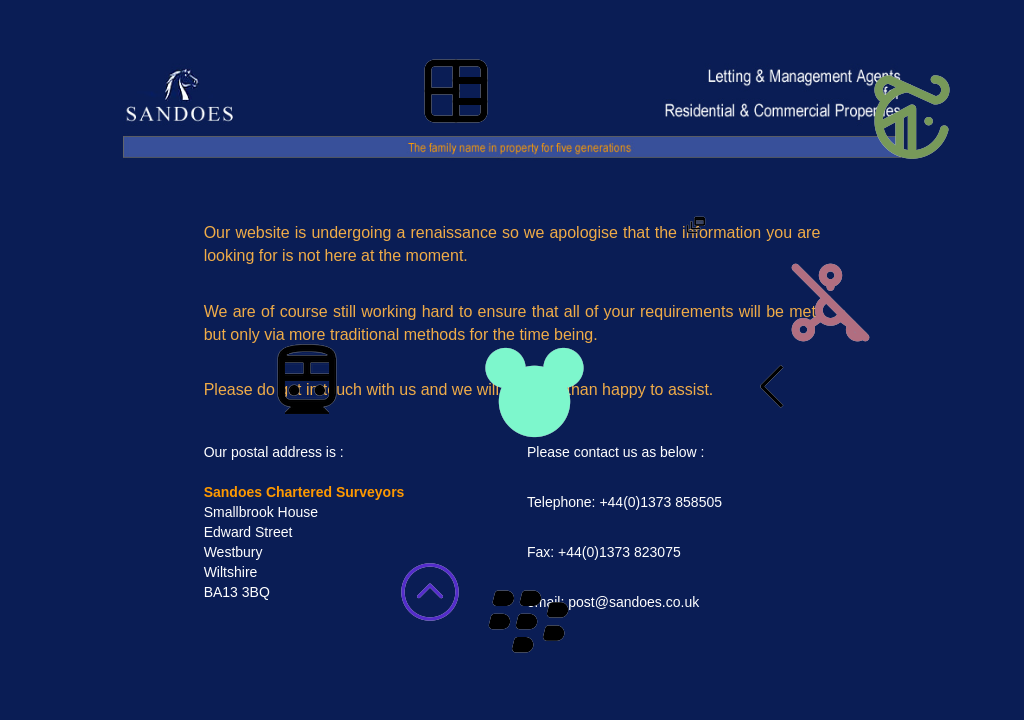 The height and width of the screenshot is (720, 1024). What do you see at coordinates (529, 621) in the screenshot?
I see `BlackBerry brand logo` at bounding box center [529, 621].